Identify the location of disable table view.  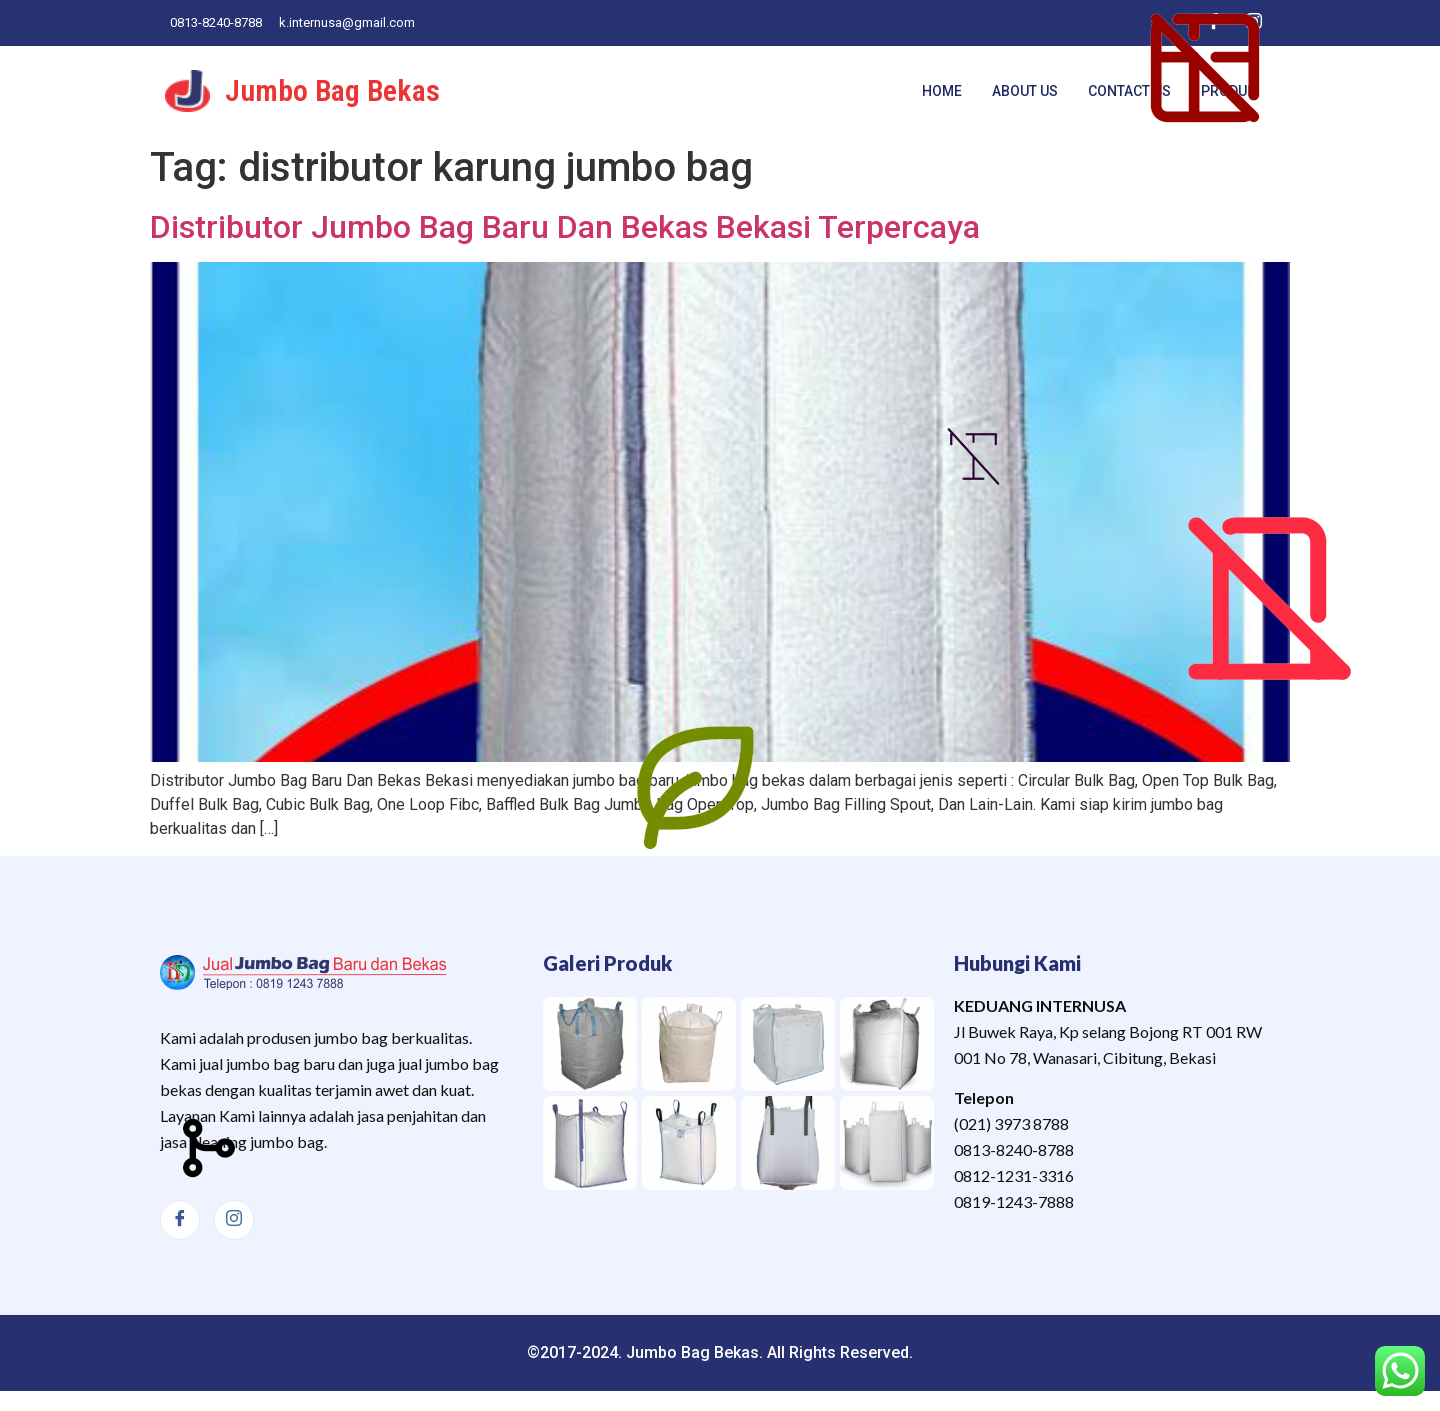
(1205, 68).